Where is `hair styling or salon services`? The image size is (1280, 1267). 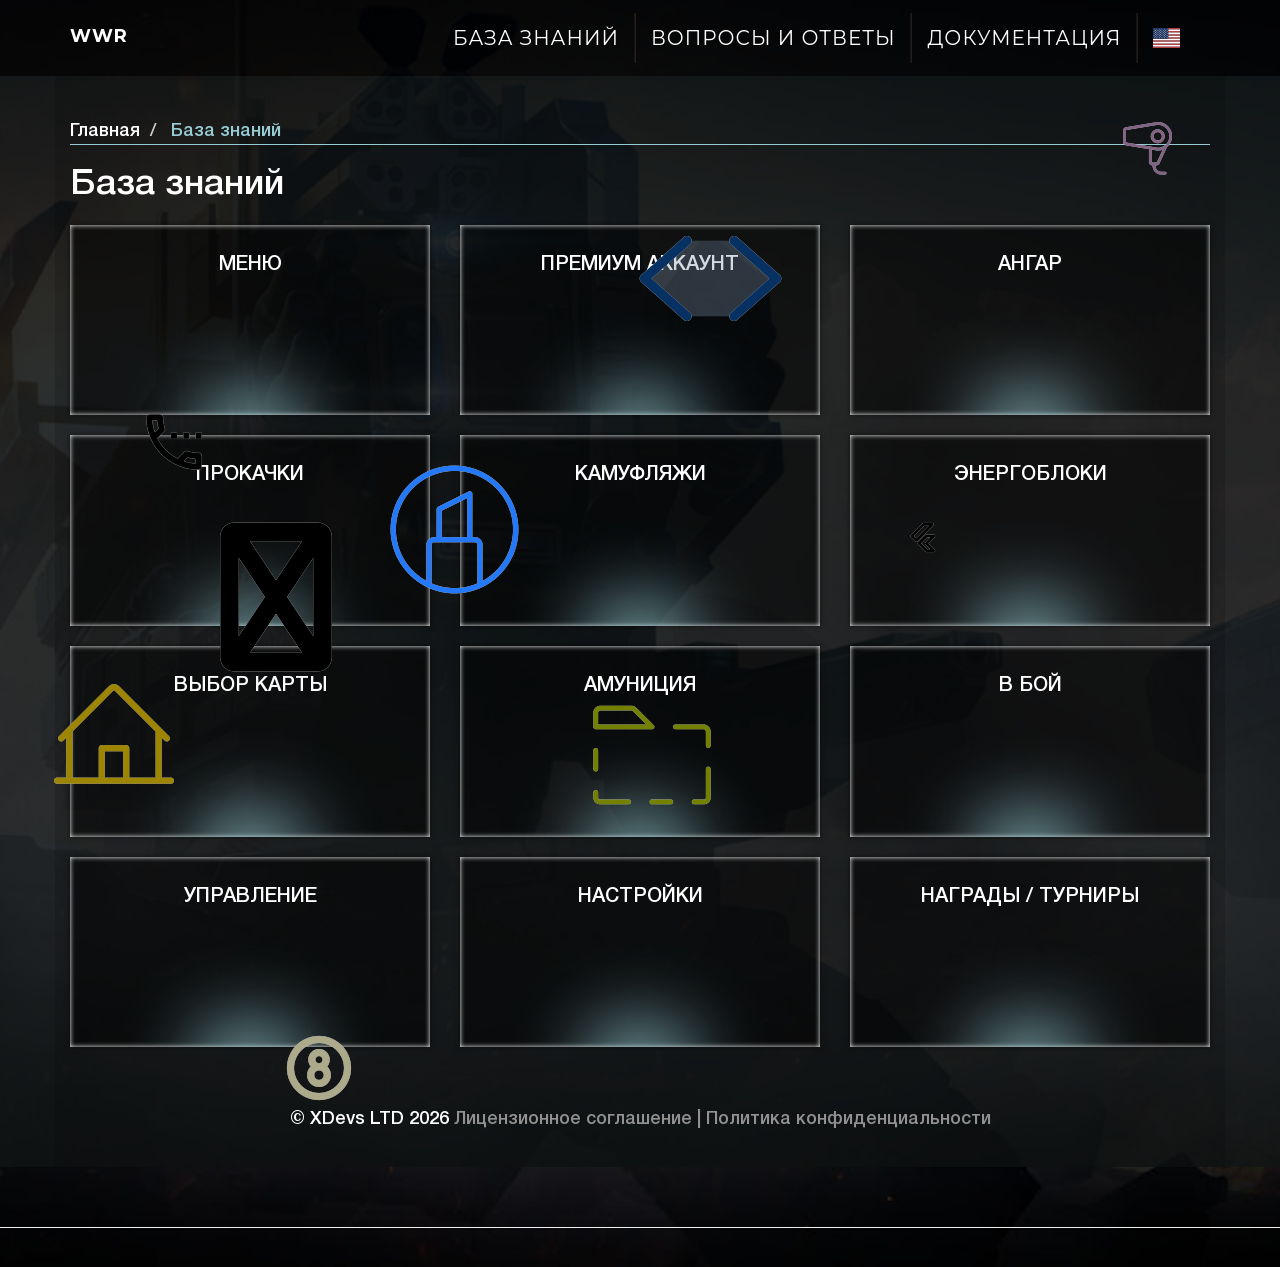
hair styling or salon services is located at coordinates (1148, 145).